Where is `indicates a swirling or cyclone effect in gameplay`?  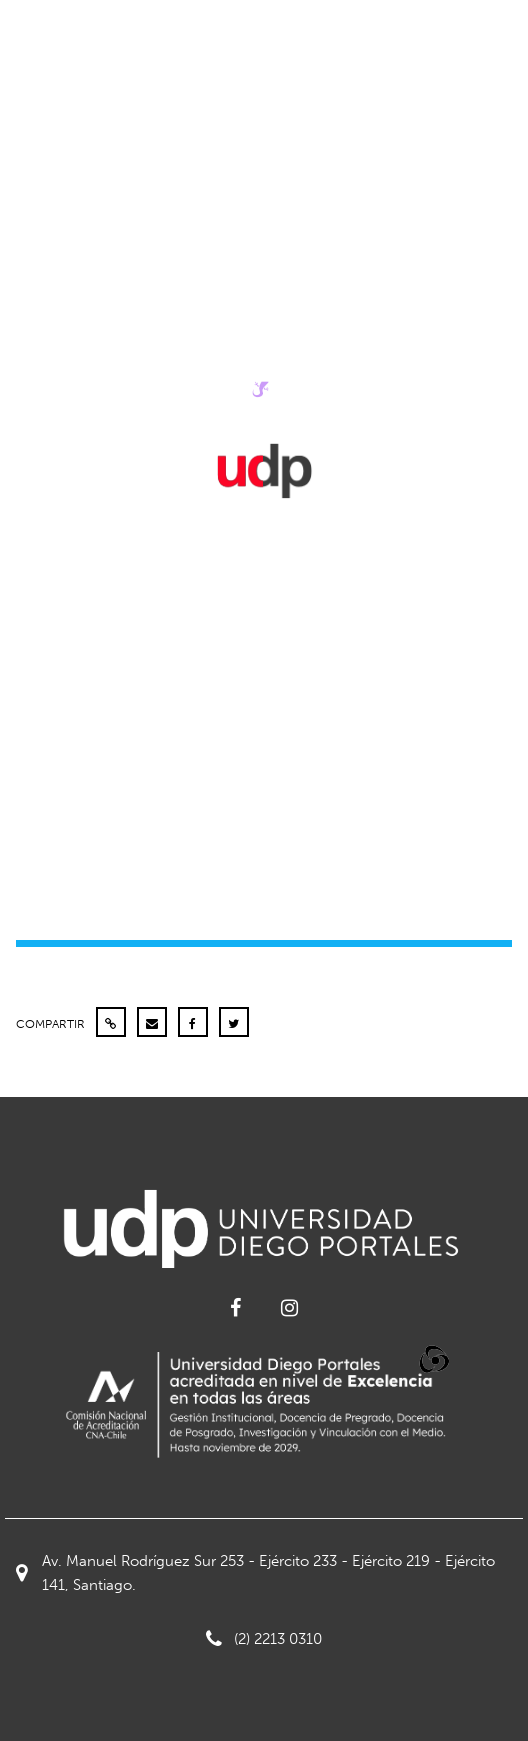 indicates a swirling or cyclone effect in gameplay is located at coordinates (434, 1359).